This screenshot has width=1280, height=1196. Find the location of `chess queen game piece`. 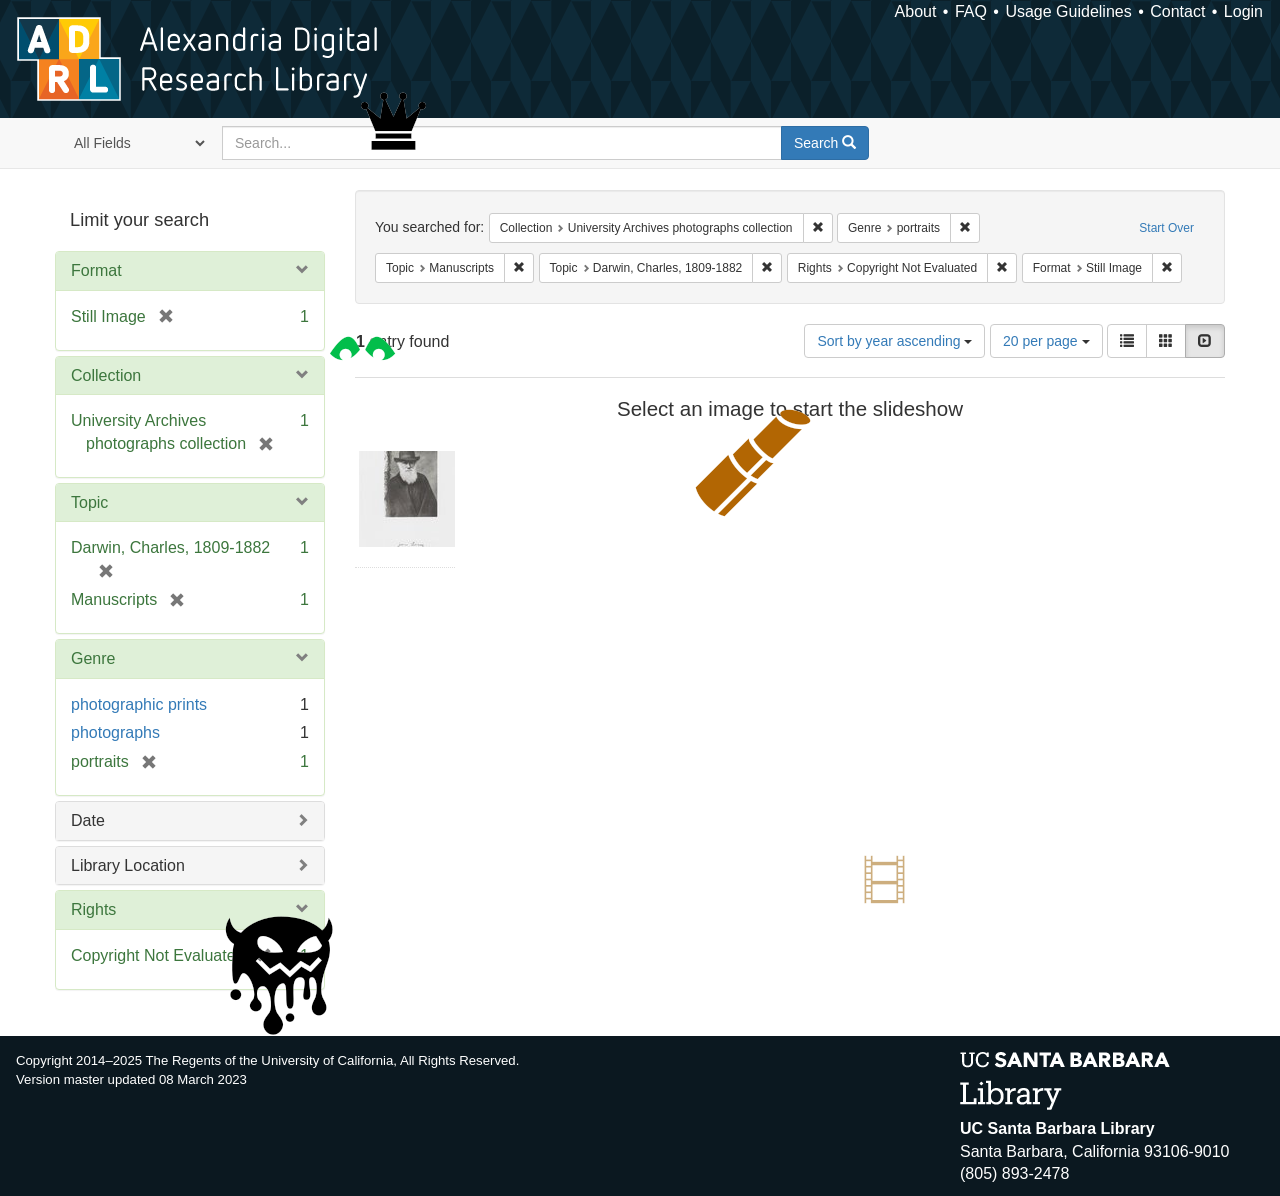

chess queen game piece is located at coordinates (393, 116).